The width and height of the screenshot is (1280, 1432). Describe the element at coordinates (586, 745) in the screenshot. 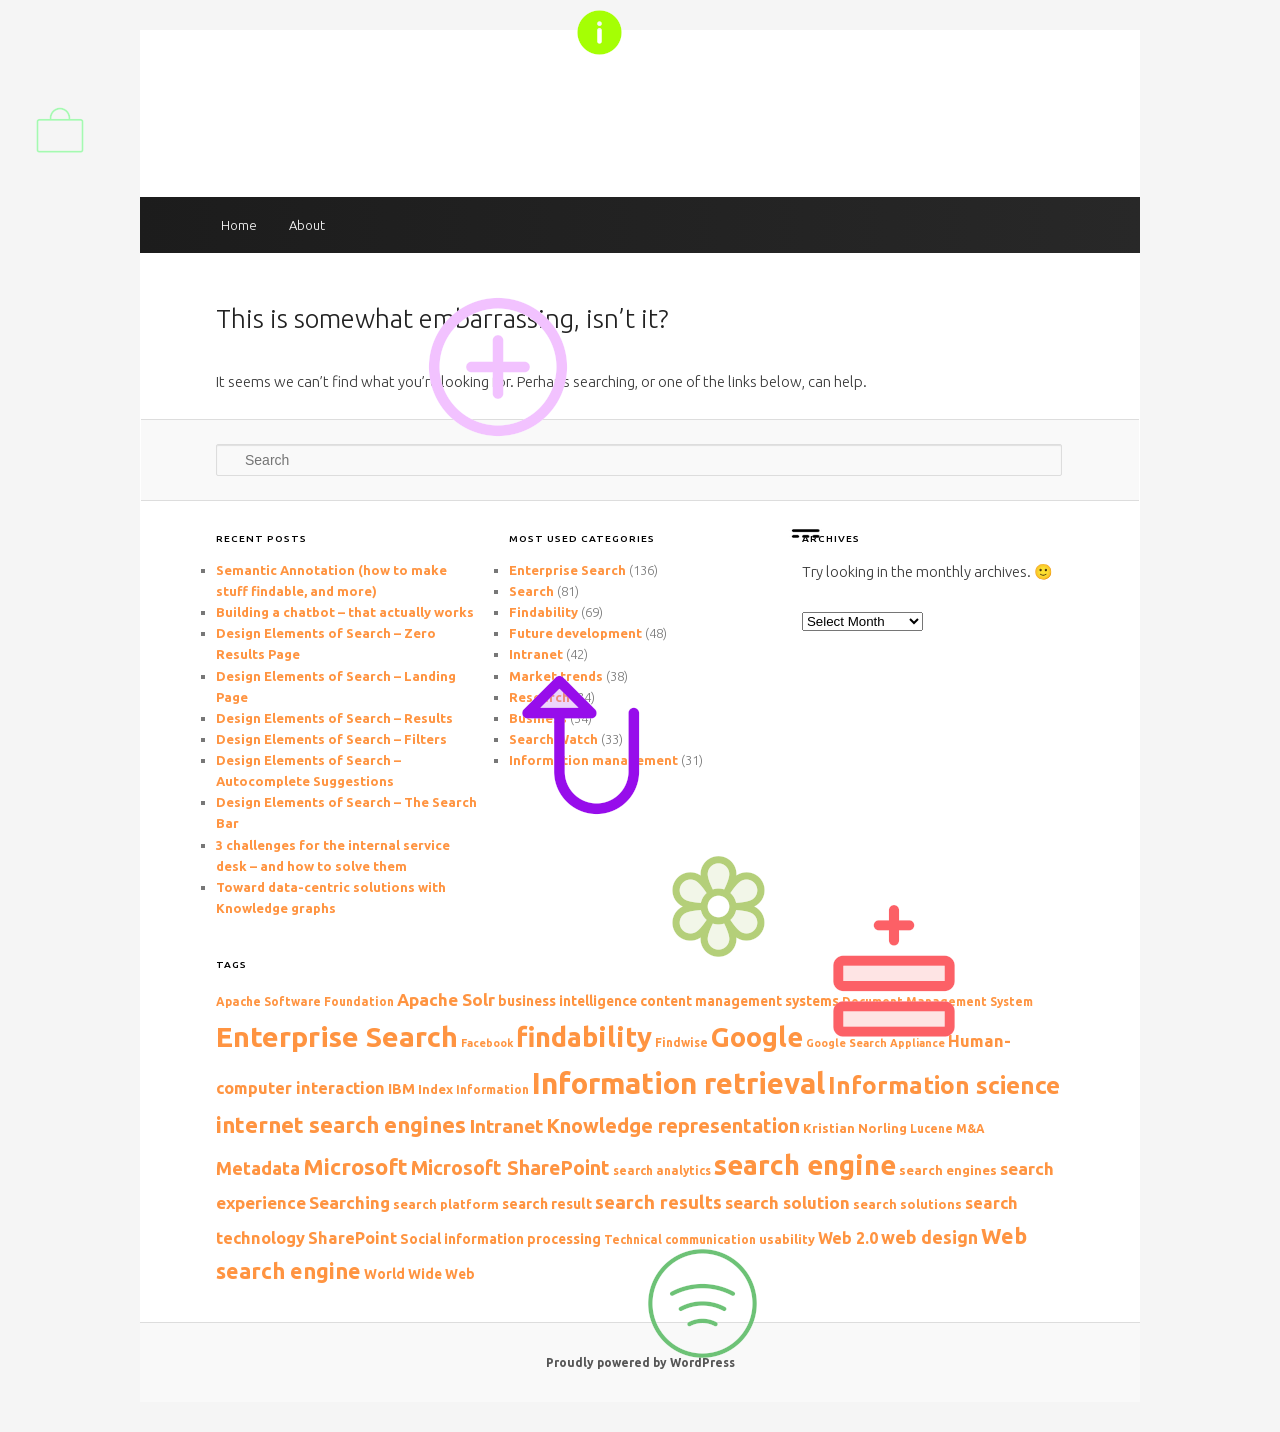

I see `undo or go back to previous state` at that location.